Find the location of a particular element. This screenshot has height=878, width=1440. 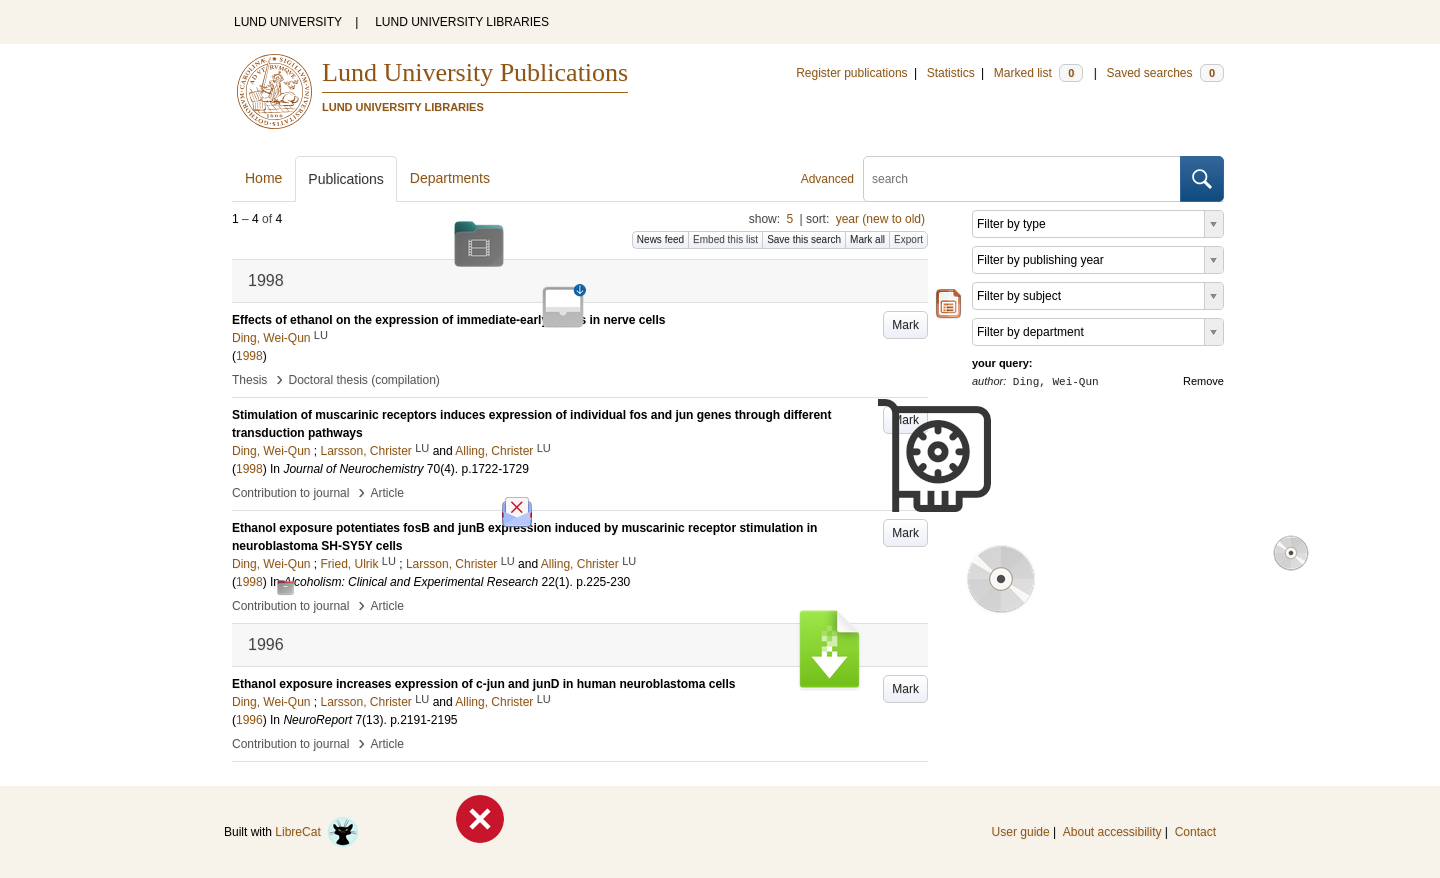

indicates a rewritable DVD disc is located at coordinates (1291, 553).